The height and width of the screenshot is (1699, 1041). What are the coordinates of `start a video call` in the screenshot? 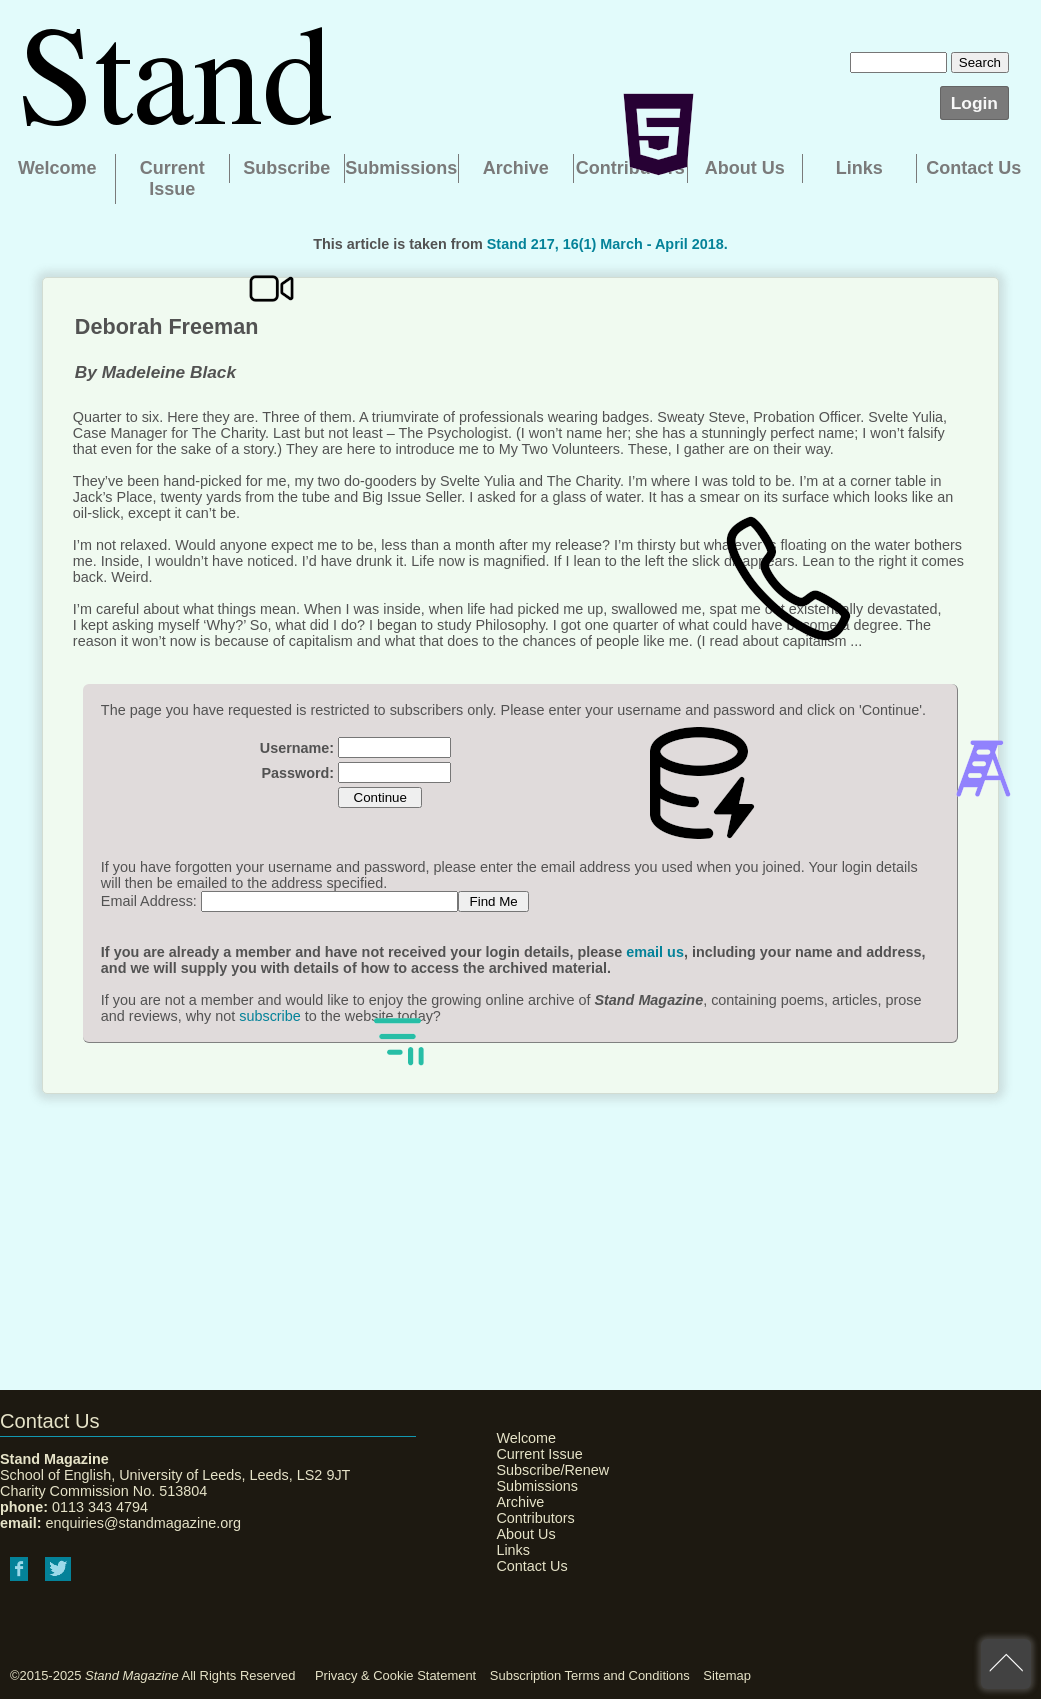 It's located at (271, 288).